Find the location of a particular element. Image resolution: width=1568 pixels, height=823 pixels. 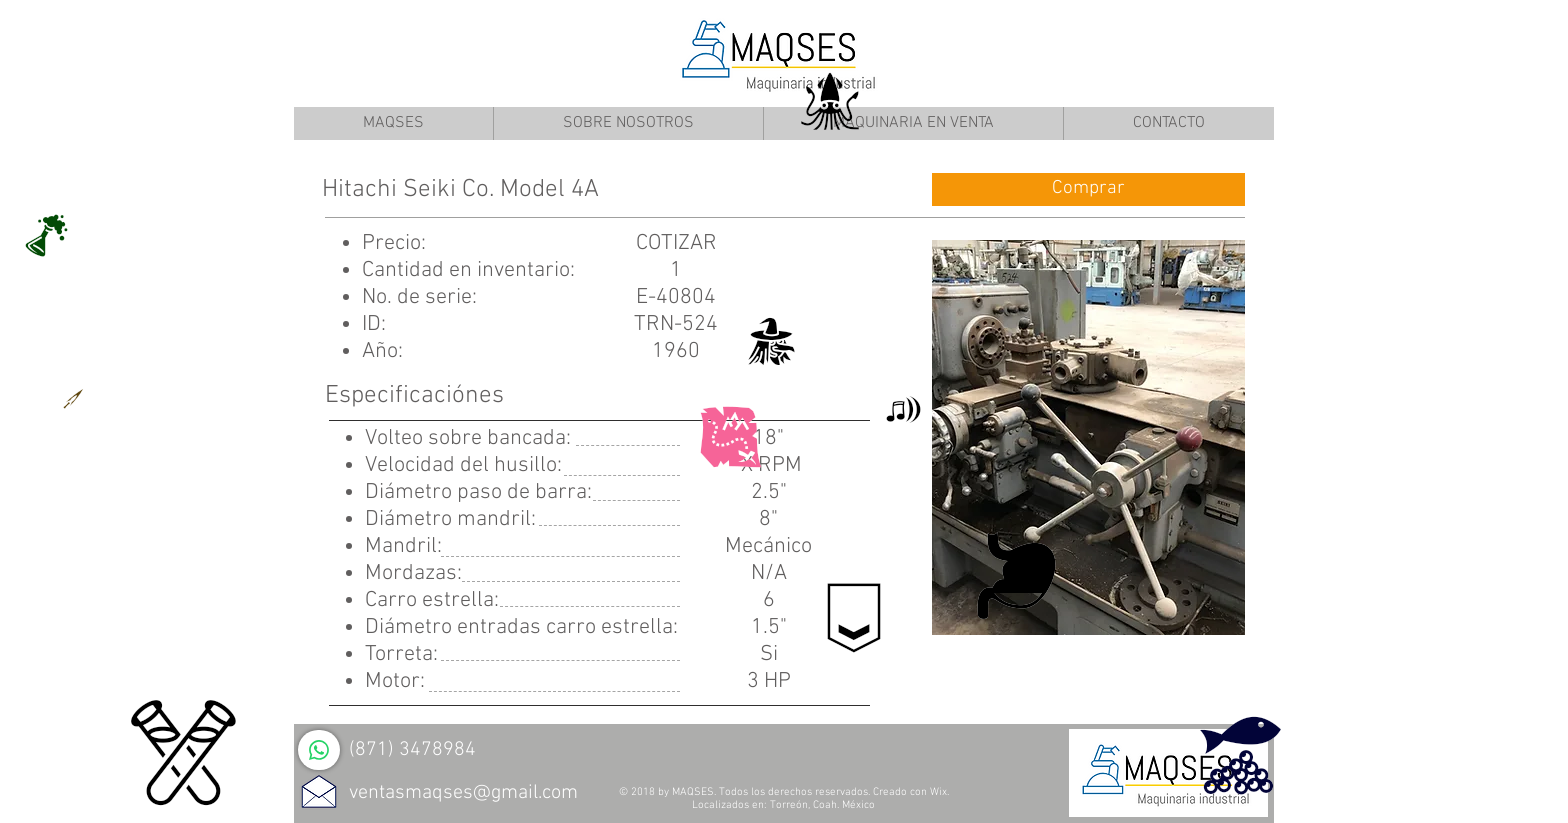

equip energy sword weapon is located at coordinates (73, 398).